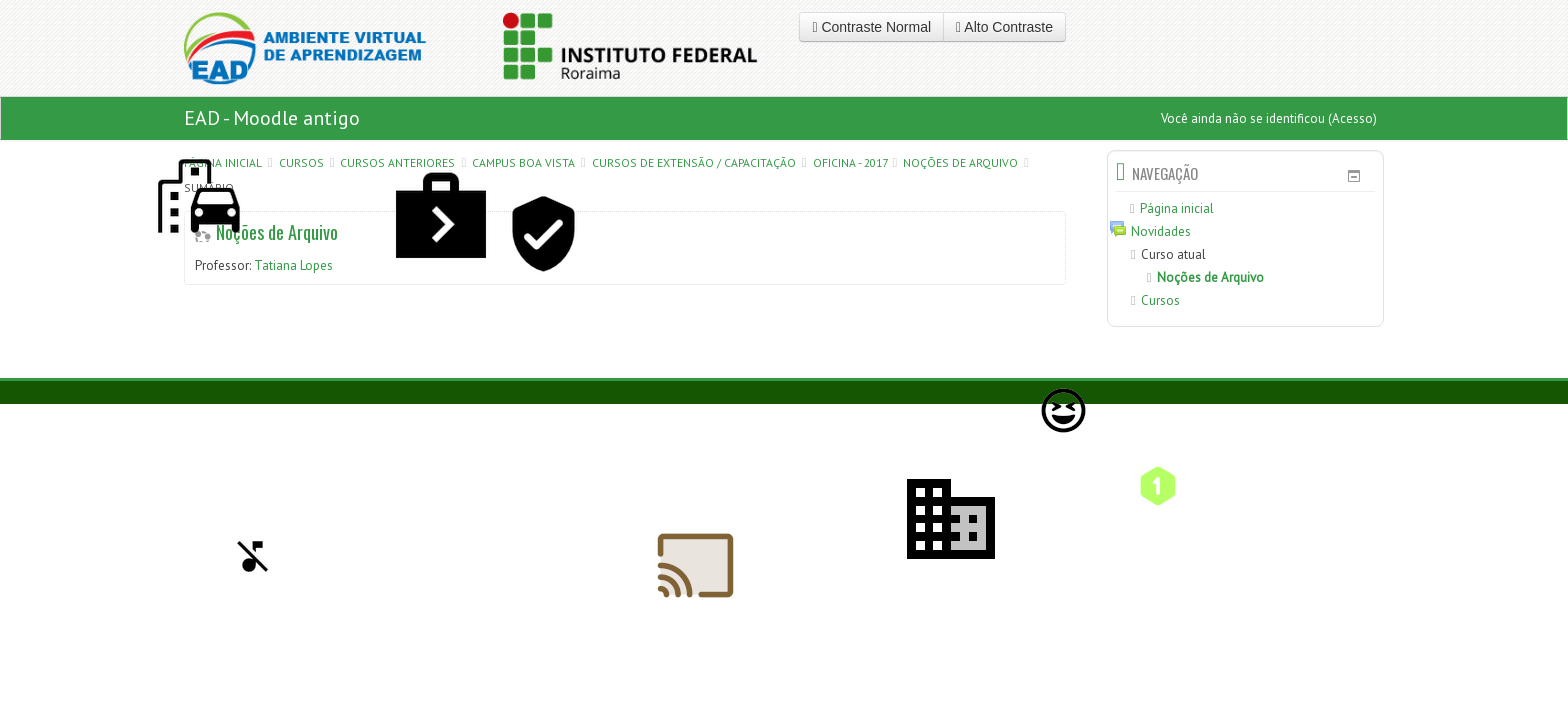  Describe the element at coordinates (252, 556) in the screenshot. I see `mute or disable music playback` at that location.